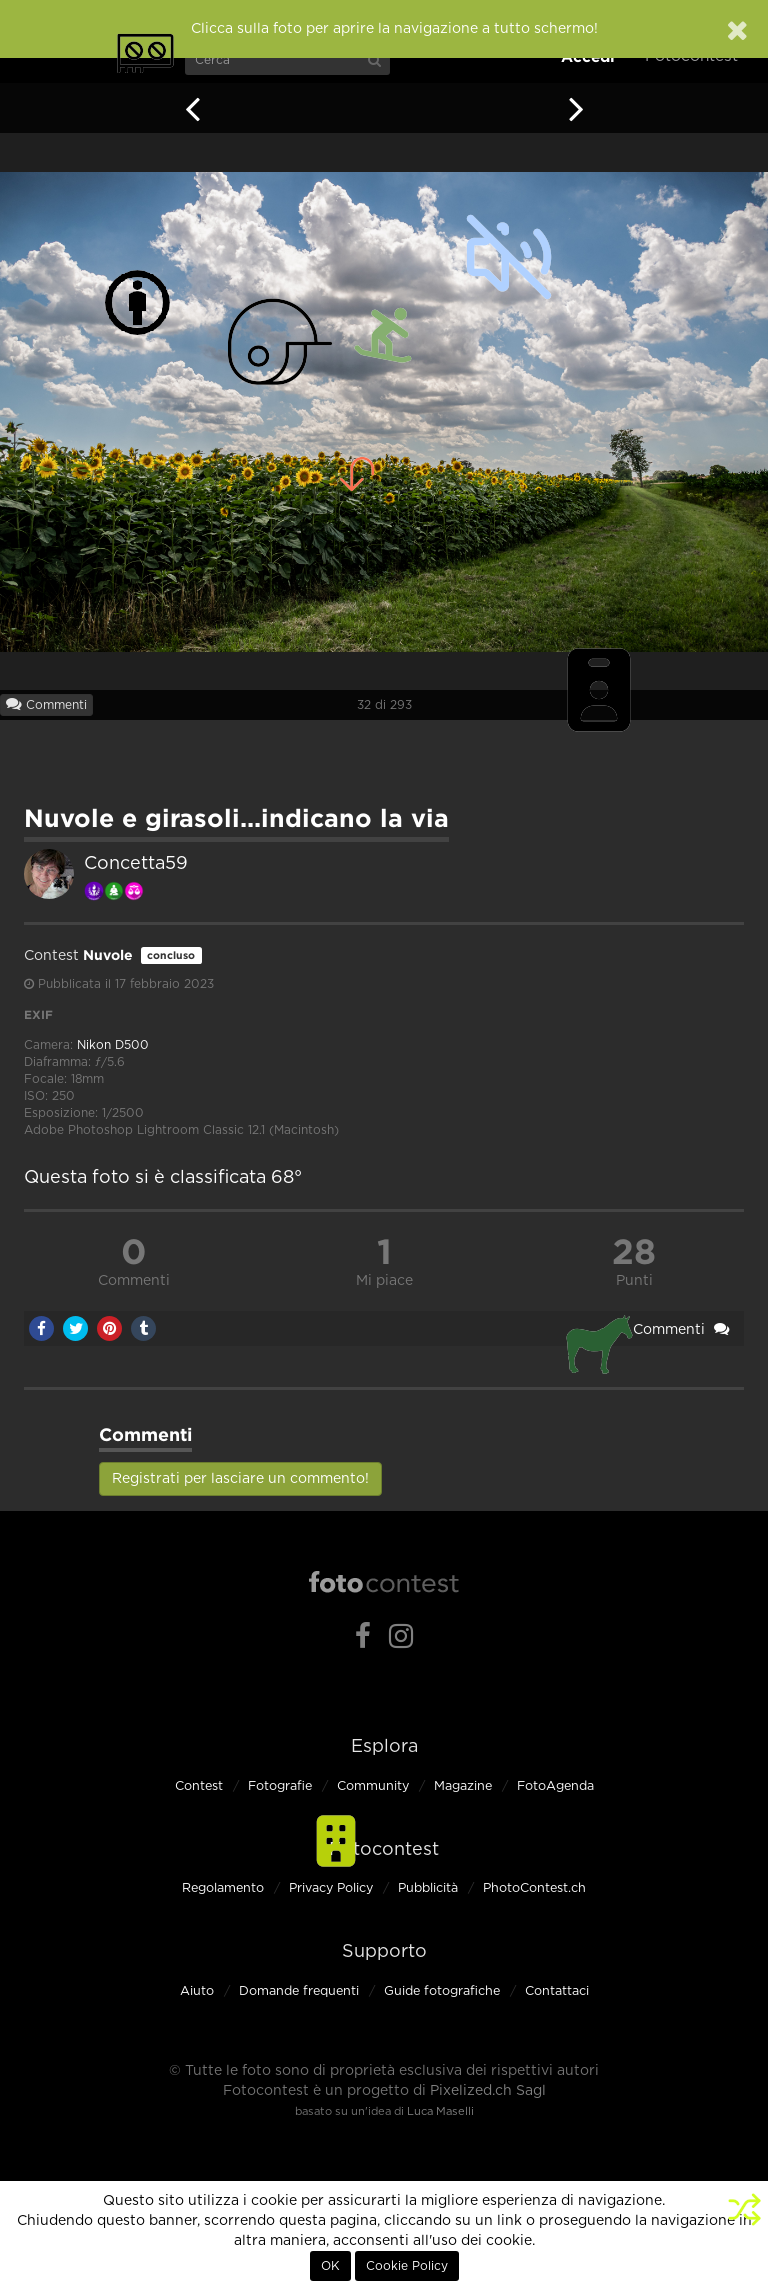 Image resolution: width=768 pixels, height=2291 pixels. Describe the element at coordinates (357, 474) in the screenshot. I see `redo or repeat the last action` at that location.